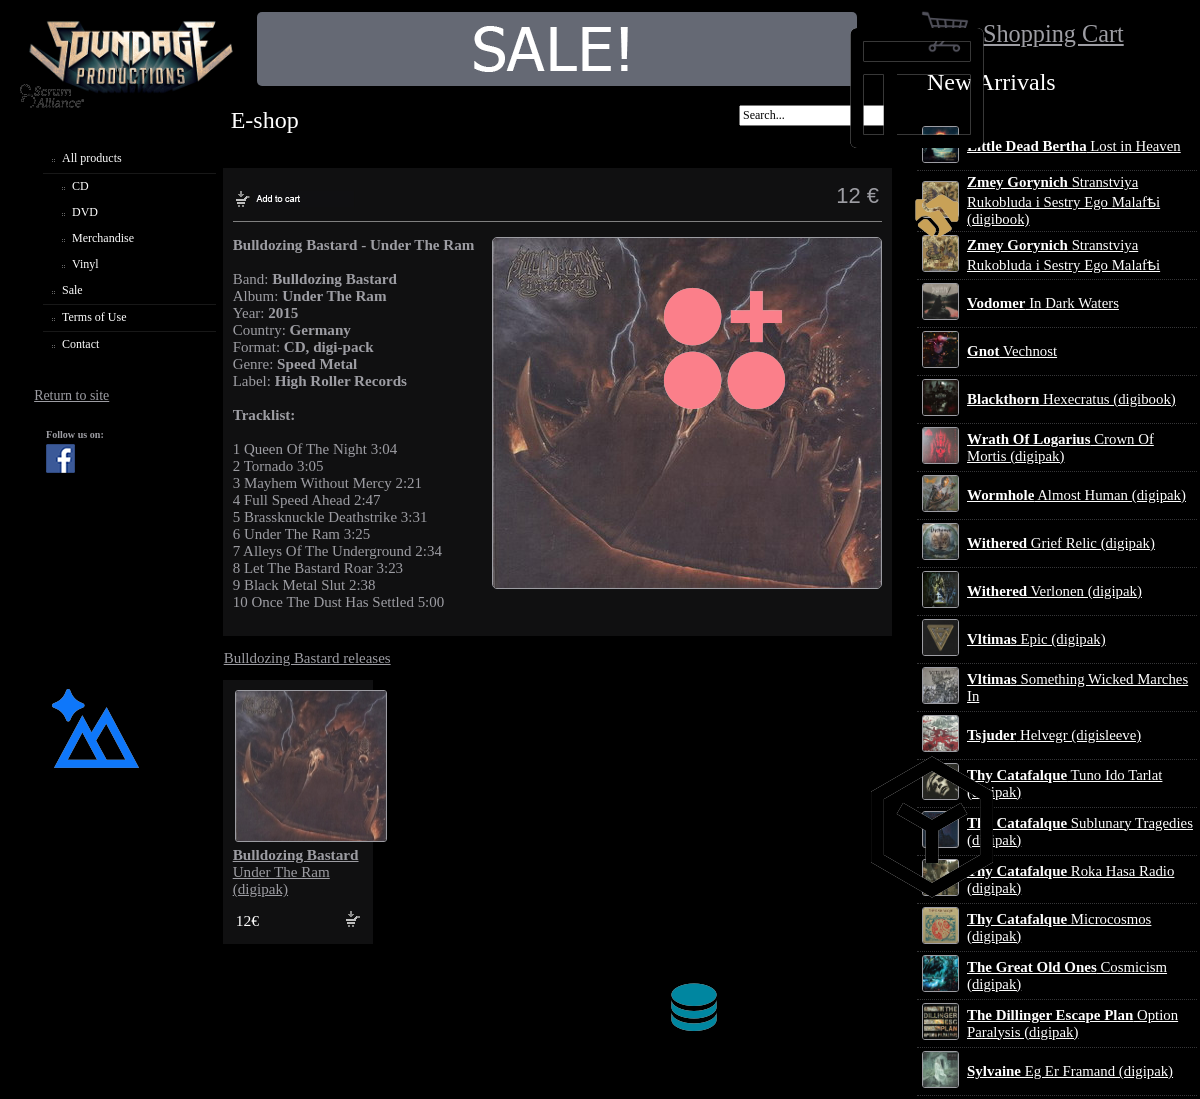 The image size is (1200, 1099). Describe the element at coordinates (932, 827) in the screenshot. I see `view instance details` at that location.